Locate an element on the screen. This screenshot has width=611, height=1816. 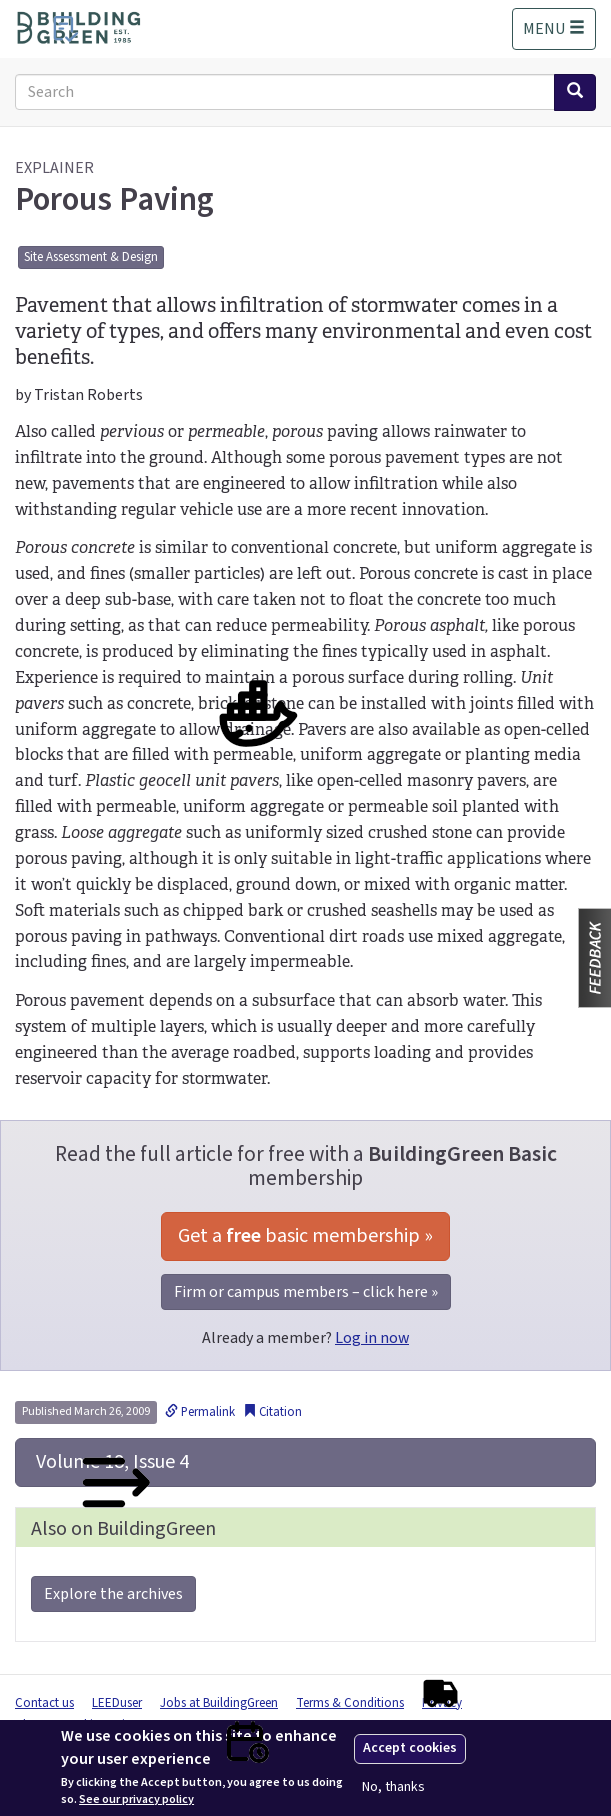
docker container management is located at coordinates (256, 713).